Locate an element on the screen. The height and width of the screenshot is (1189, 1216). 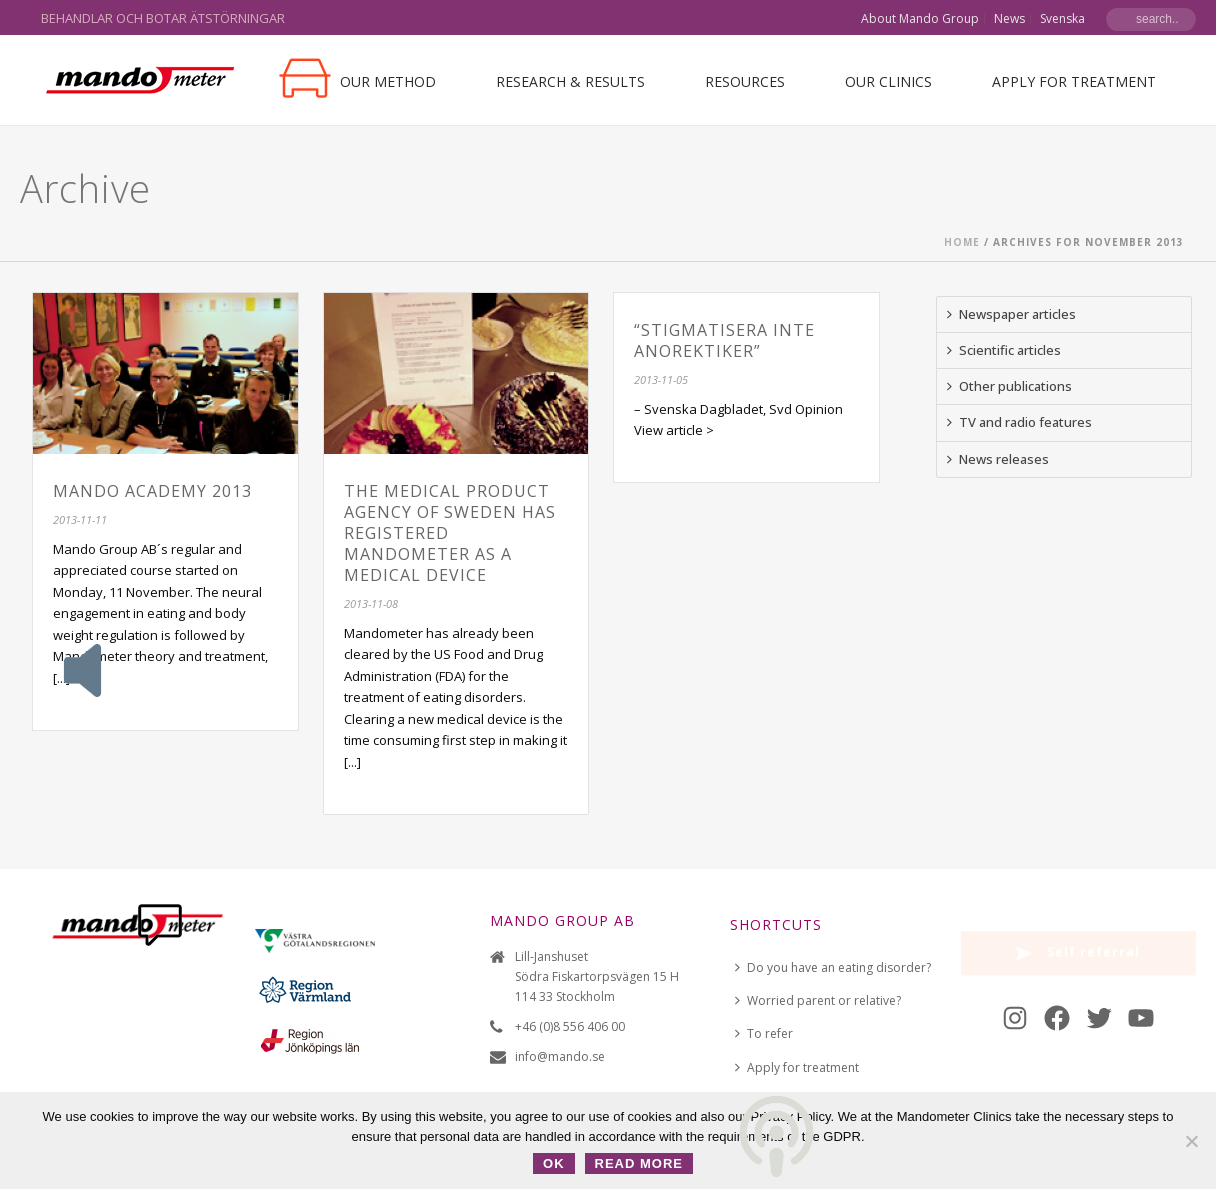
access vehicle or car-related features is located at coordinates (305, 79).